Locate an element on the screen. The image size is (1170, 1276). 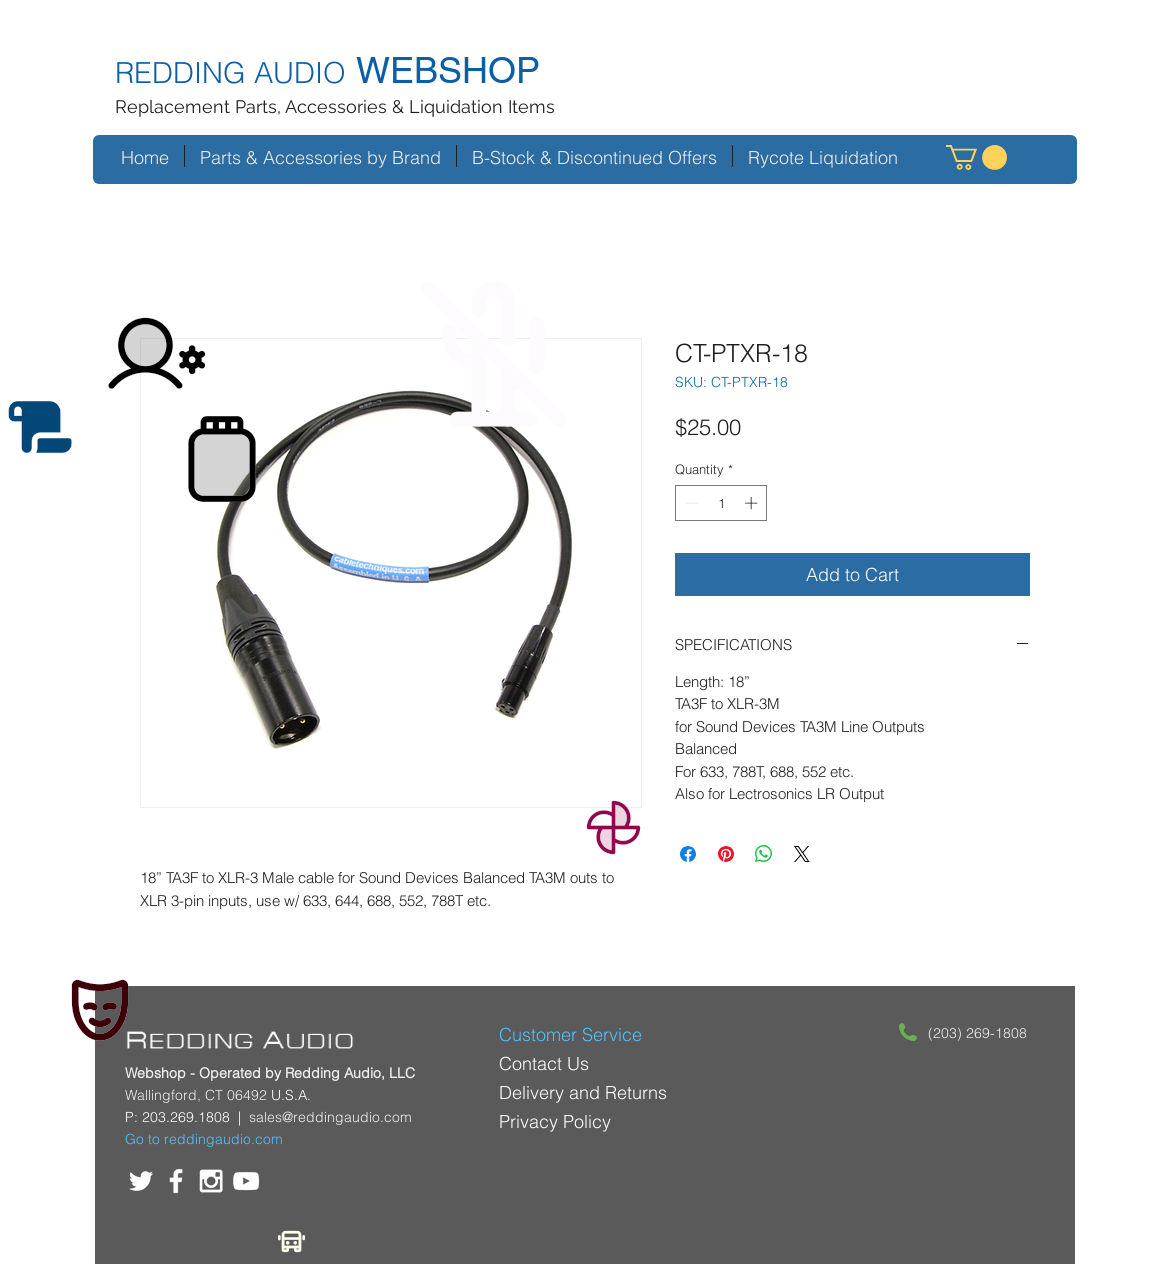
view terms and conditions or legal document is located at coordinates (42, 427).